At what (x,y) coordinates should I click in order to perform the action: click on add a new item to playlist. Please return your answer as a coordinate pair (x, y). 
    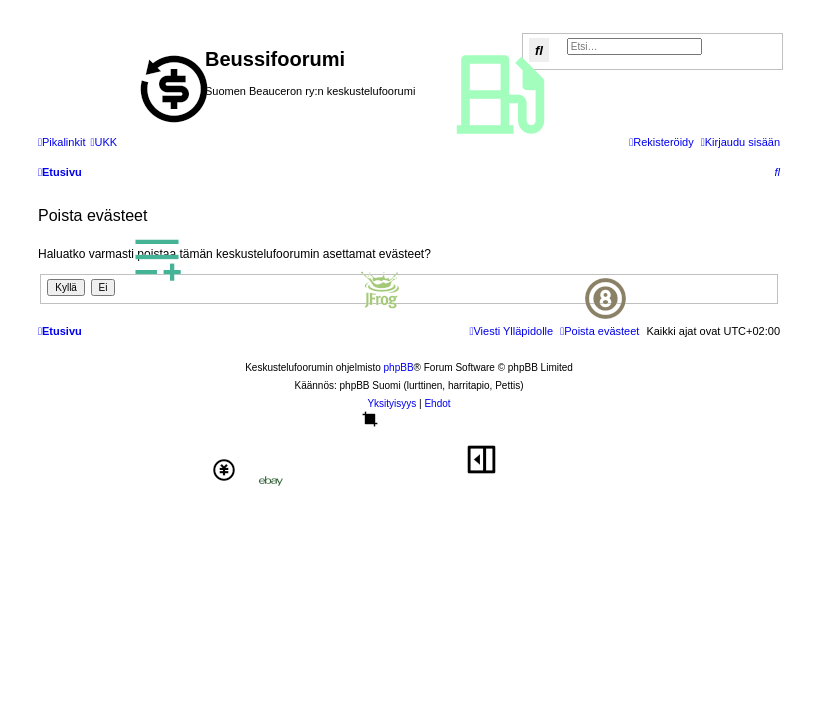
    Looking at the image, I should click on (157, 257).